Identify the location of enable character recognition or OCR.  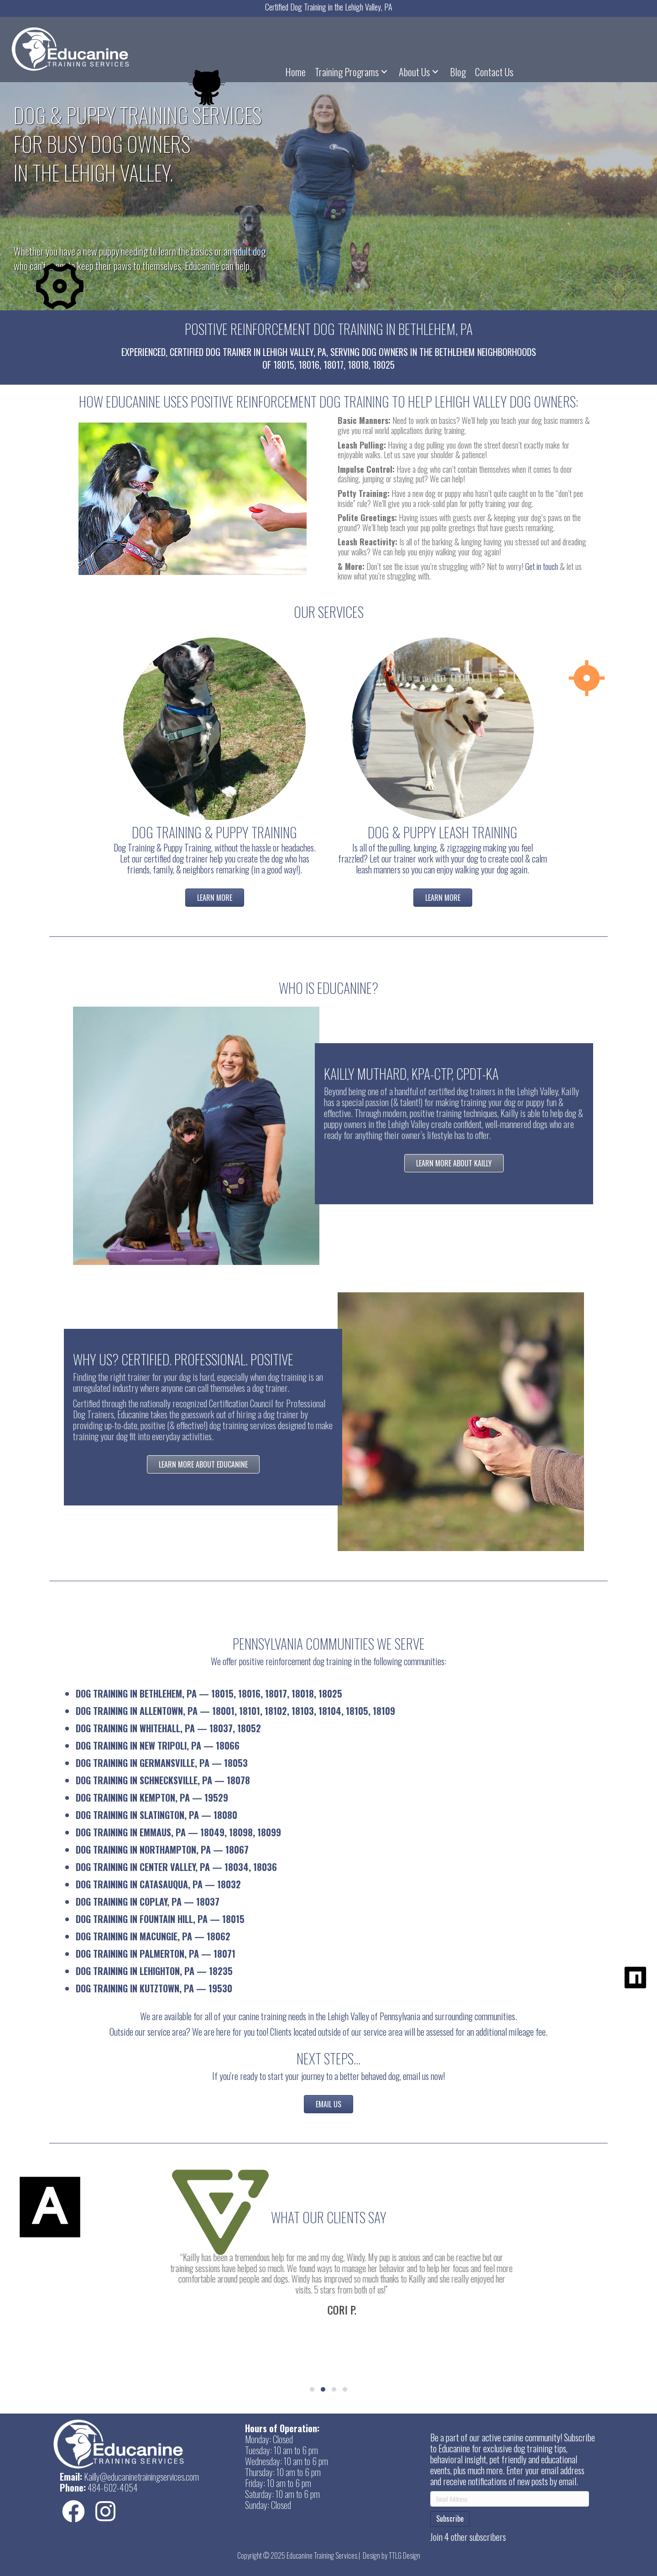
(50, 2207).